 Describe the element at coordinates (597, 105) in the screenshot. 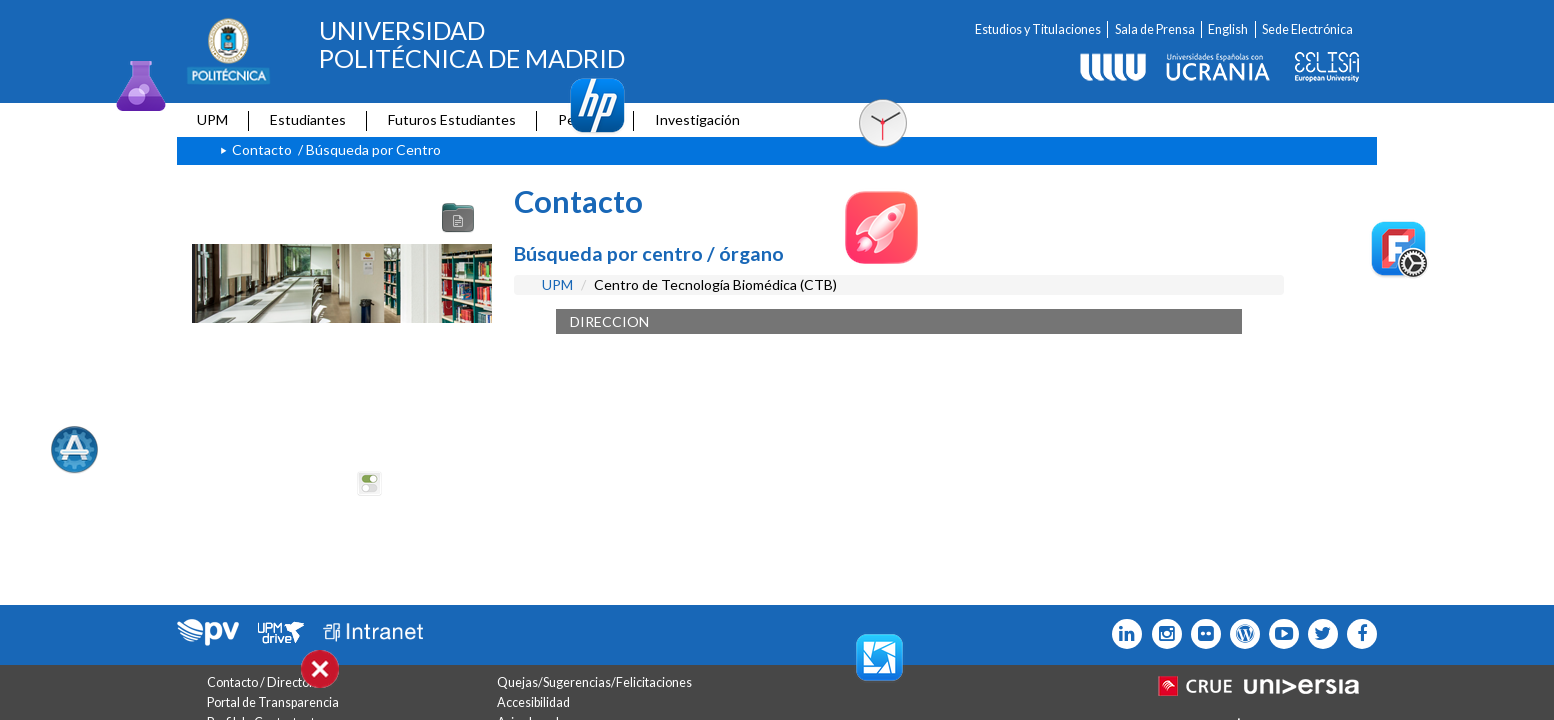

I see `open HP printer or device management app` at that location.